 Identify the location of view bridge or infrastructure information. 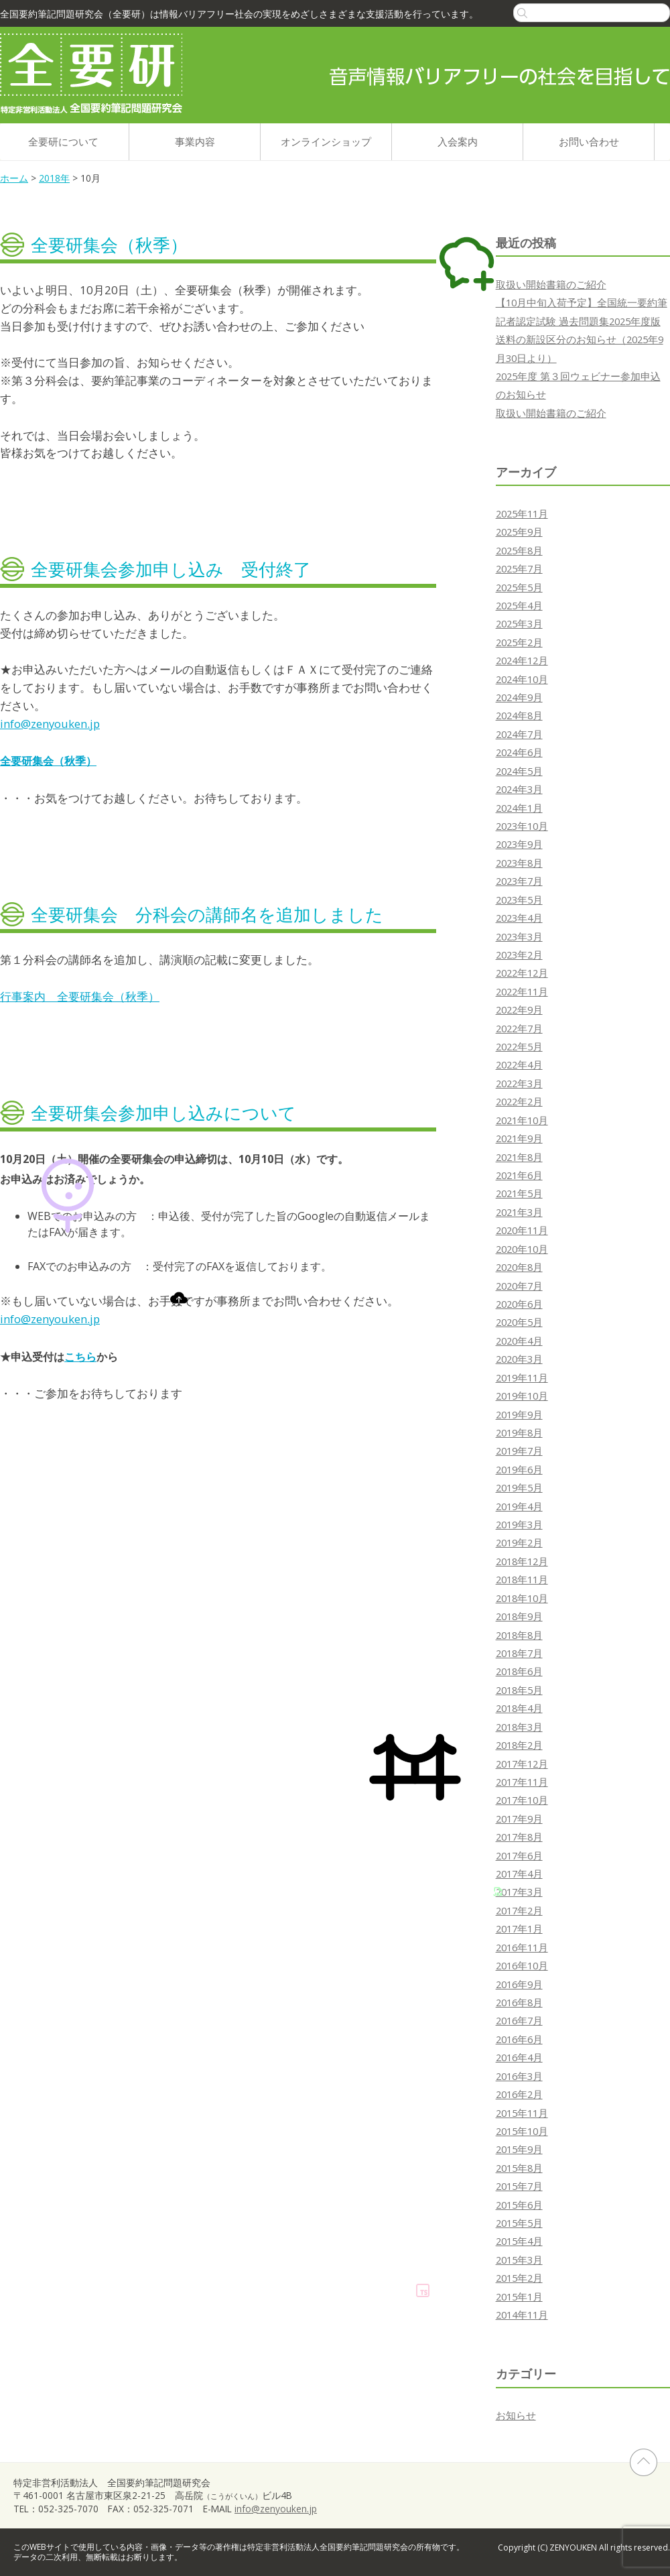
(415, 1767).